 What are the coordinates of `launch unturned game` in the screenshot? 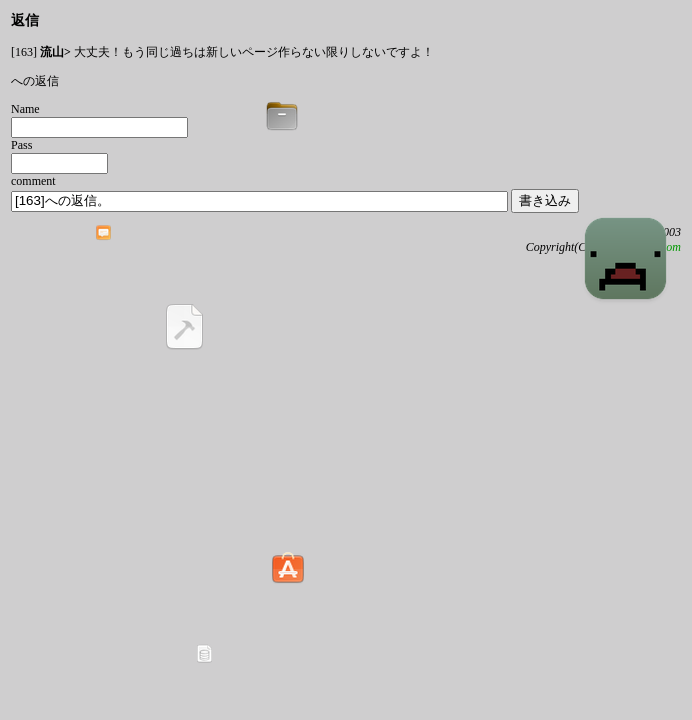 It's located at (625, 258).